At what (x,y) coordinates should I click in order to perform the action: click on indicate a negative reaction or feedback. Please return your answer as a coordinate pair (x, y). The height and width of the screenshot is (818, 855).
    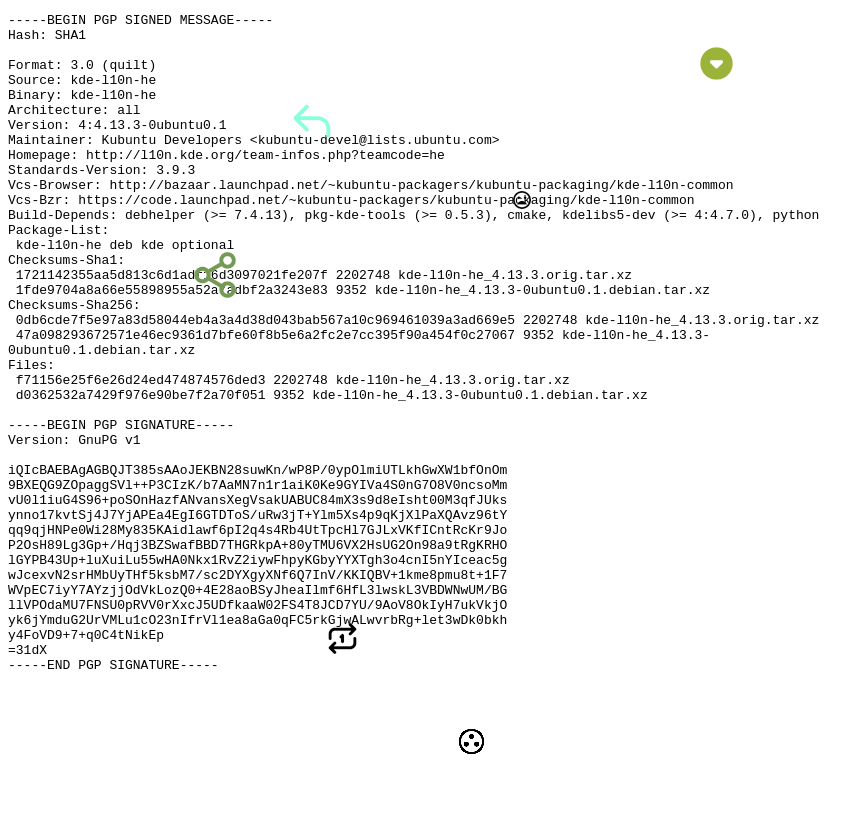
    Looking at the image, I should click on (522, 200).